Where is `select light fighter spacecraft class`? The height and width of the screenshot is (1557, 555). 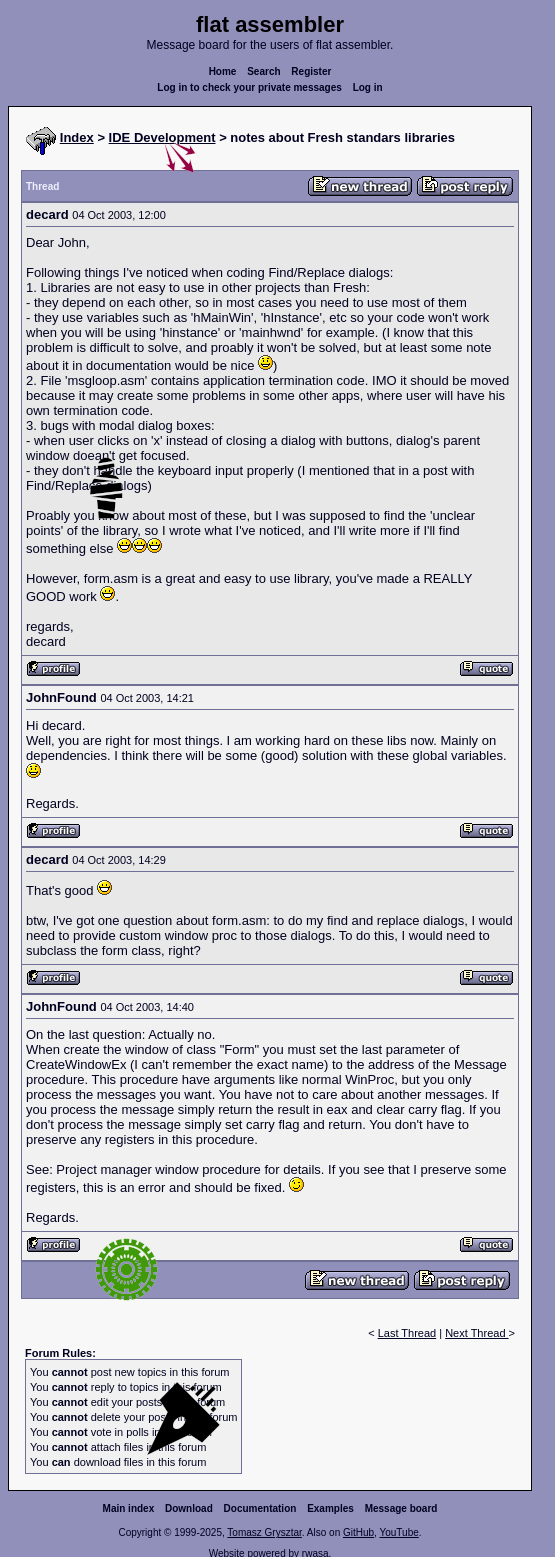 select light fighter spacecraft class is located at coordinates (183, 1418).